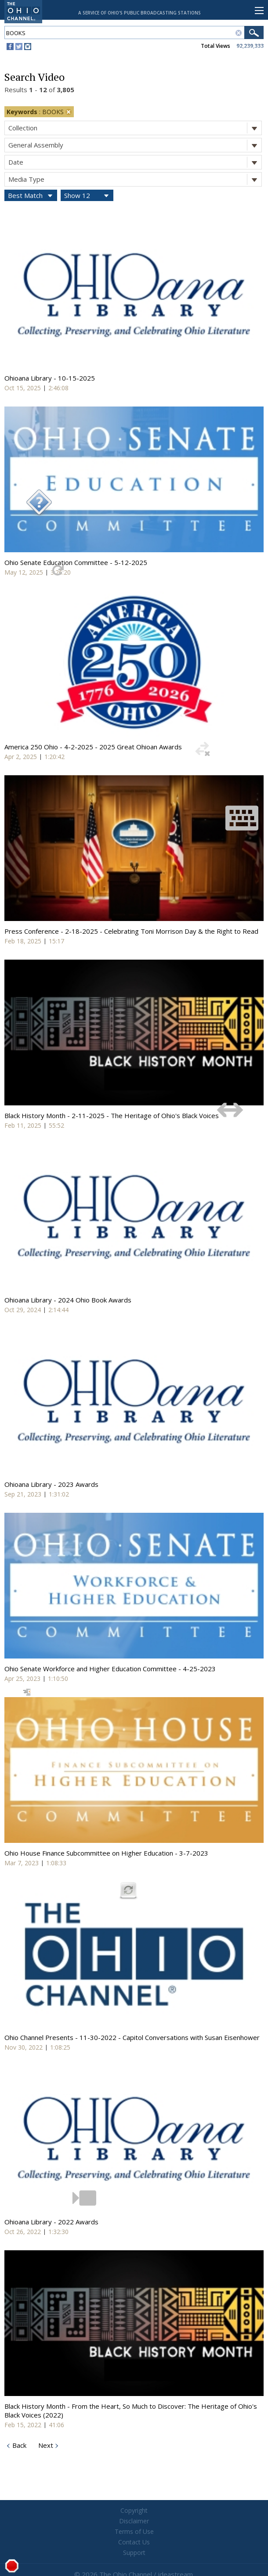 Image resolution: width=268 pixels, height=2576 pixels. Describe the element at coordinates (39, 503) in the screenshot. I see `indicates a help or information dialog` at that location.